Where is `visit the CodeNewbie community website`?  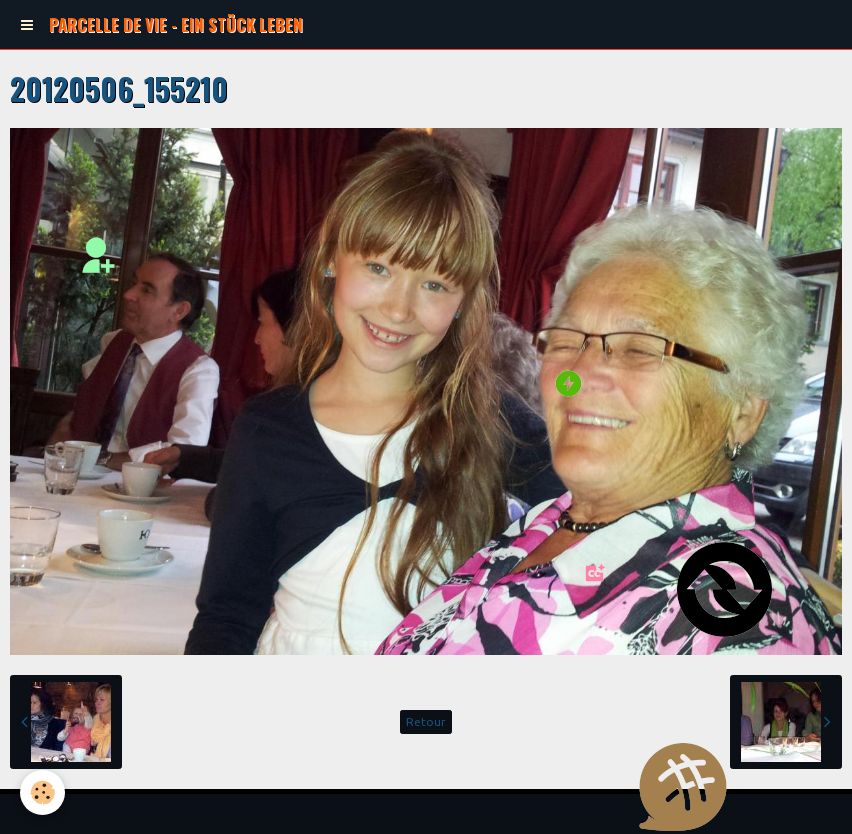
visit the CodeNewbie community website is located at coordinates (683, 787).